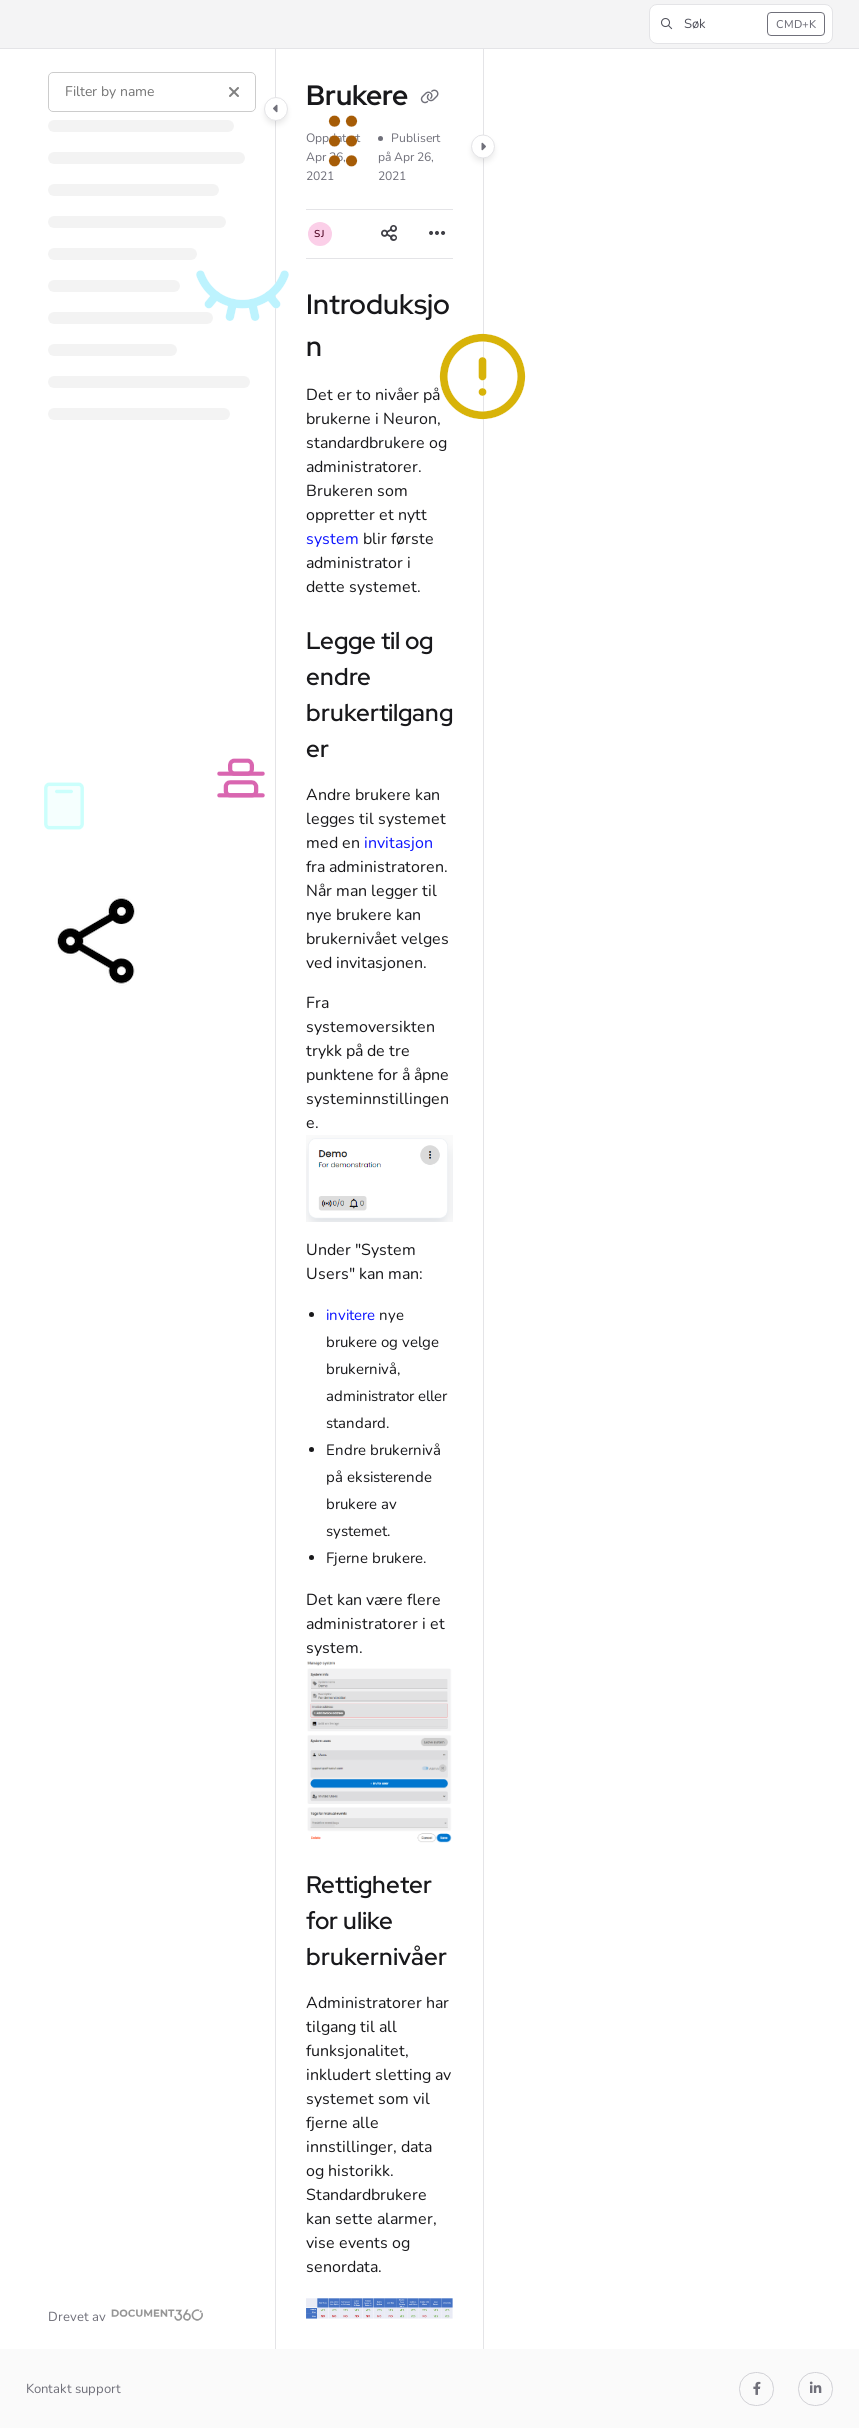  What do you see at coordinates (96, 941) in the screenshot?
I see `share content with others` at bounding box center [96, 941].